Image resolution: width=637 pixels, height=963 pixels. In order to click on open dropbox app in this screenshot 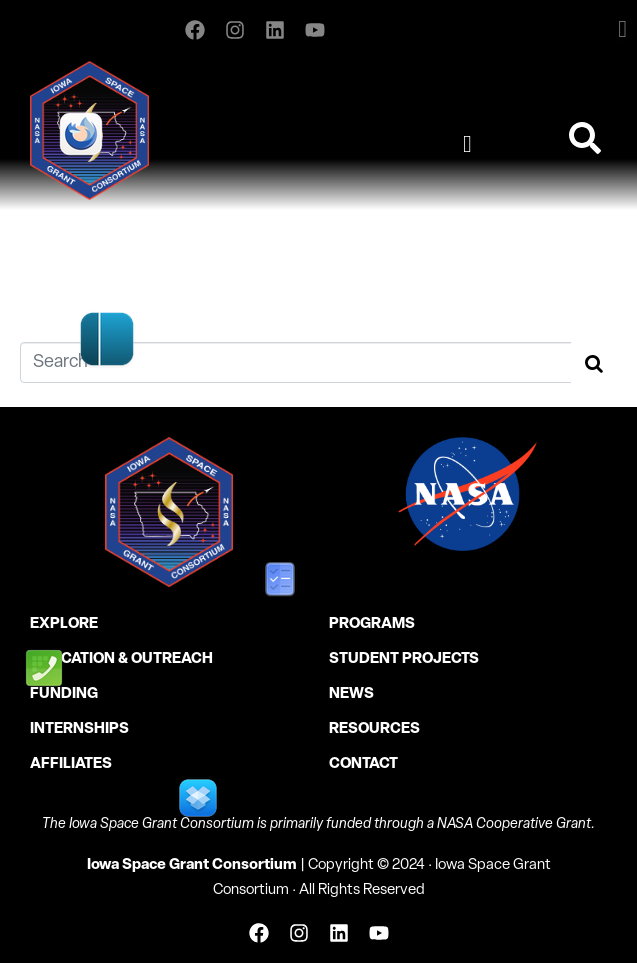, I will do `click(198, 798)`.